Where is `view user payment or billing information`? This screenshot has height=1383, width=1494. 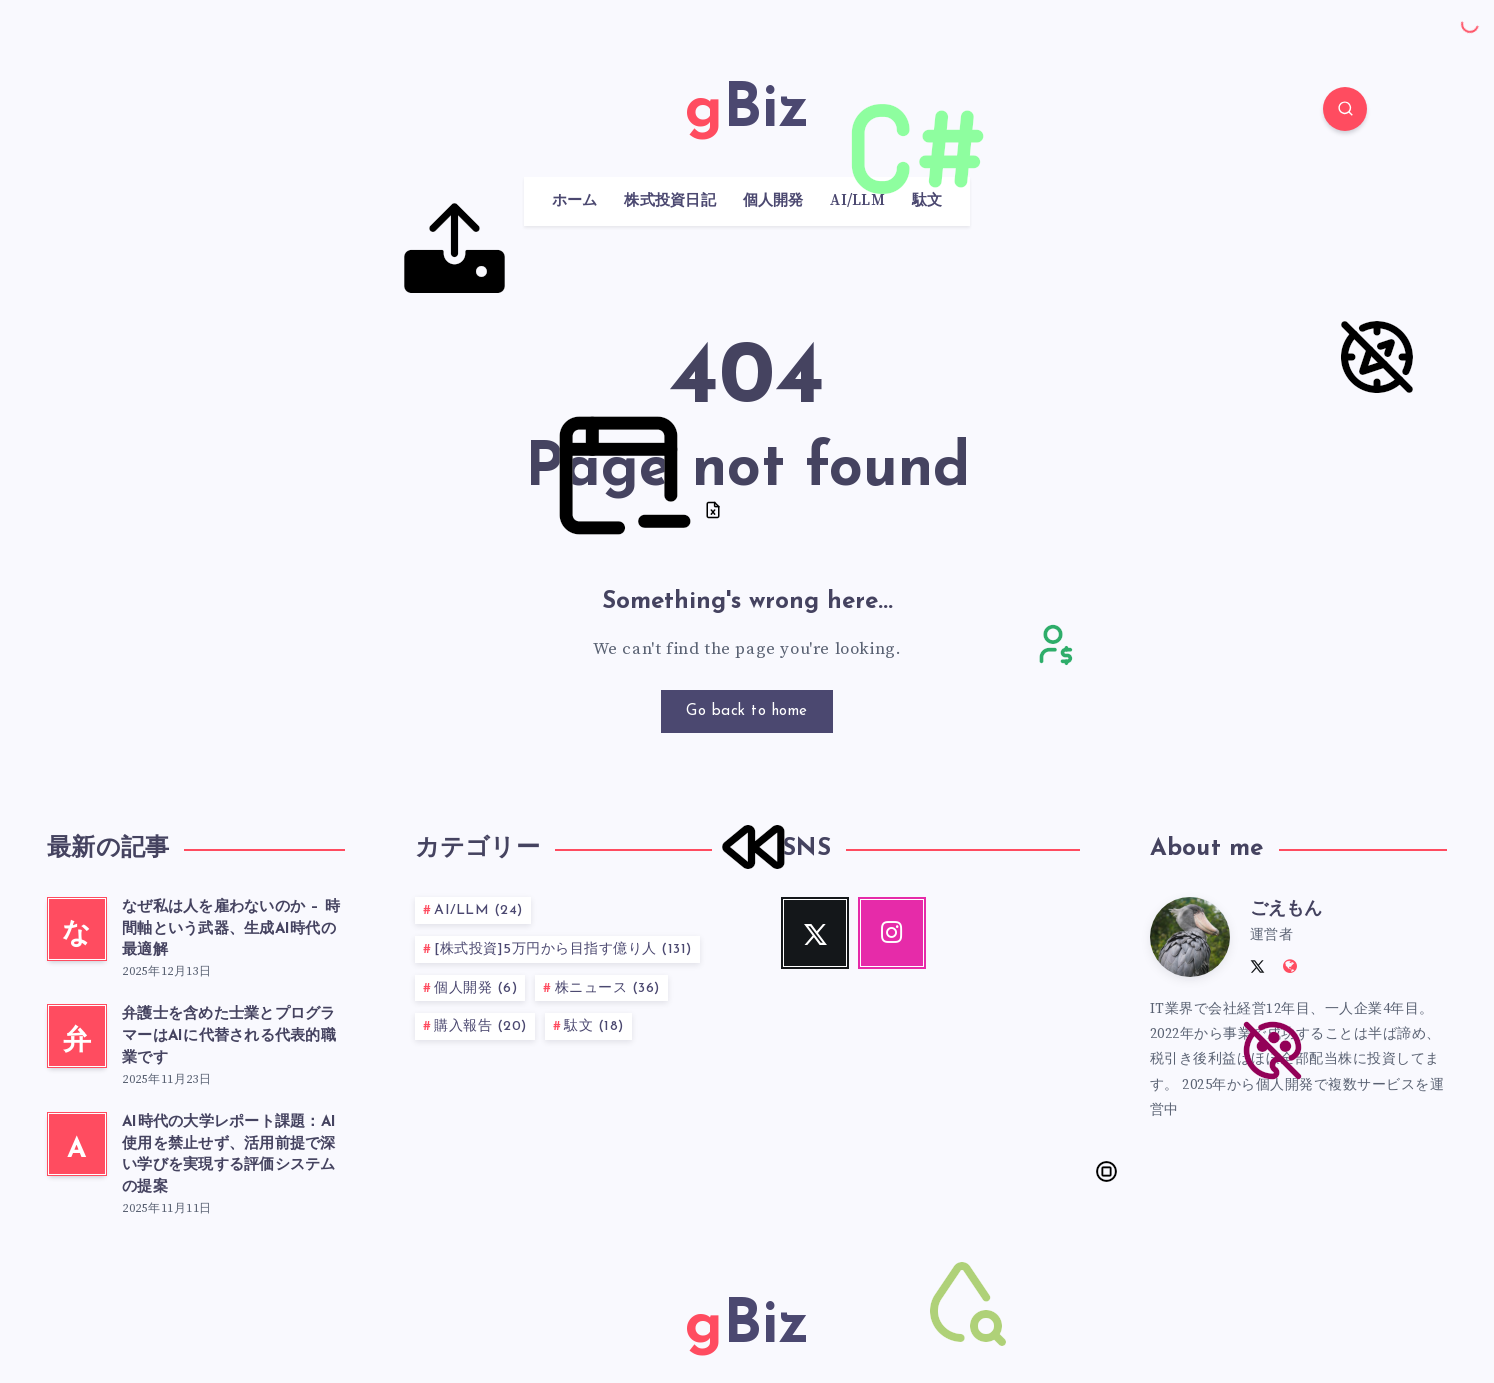
view user payment or billing information is located at coordinates (1053, 644).